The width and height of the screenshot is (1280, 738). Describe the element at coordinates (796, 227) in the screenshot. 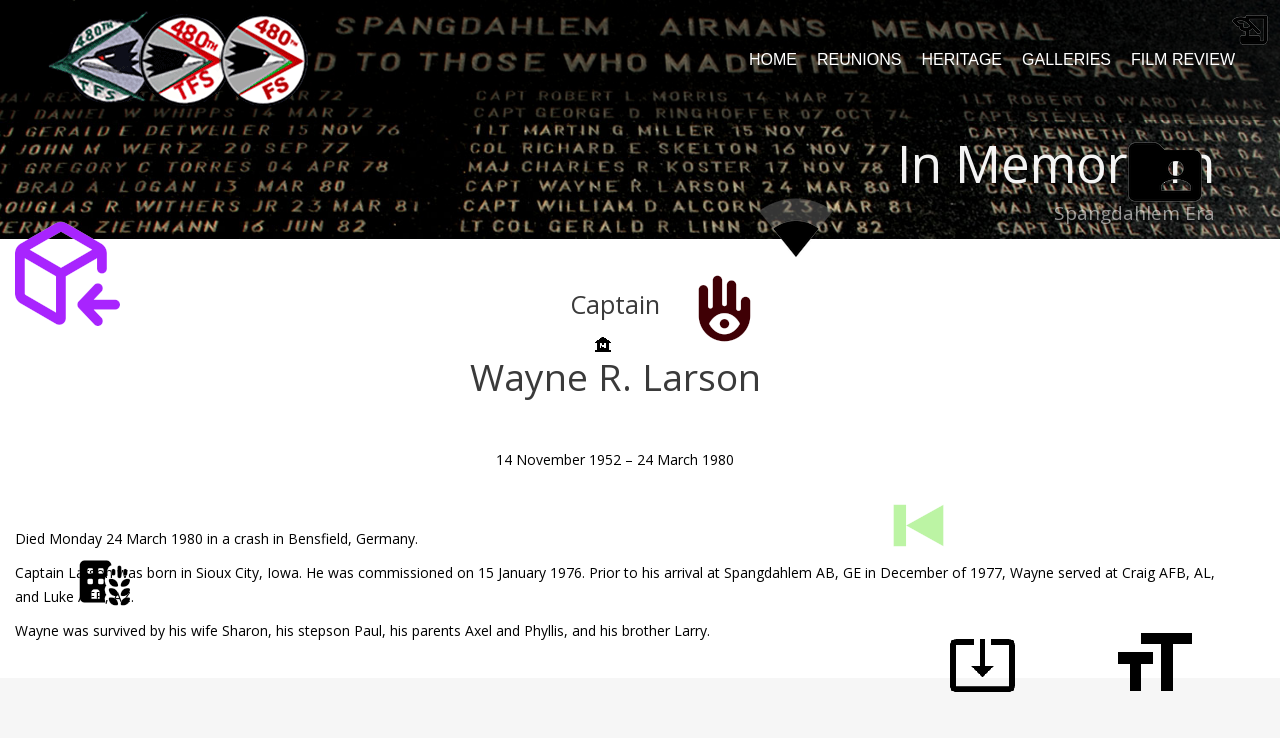

I see `indicates weak wifi signal strength` at that location.